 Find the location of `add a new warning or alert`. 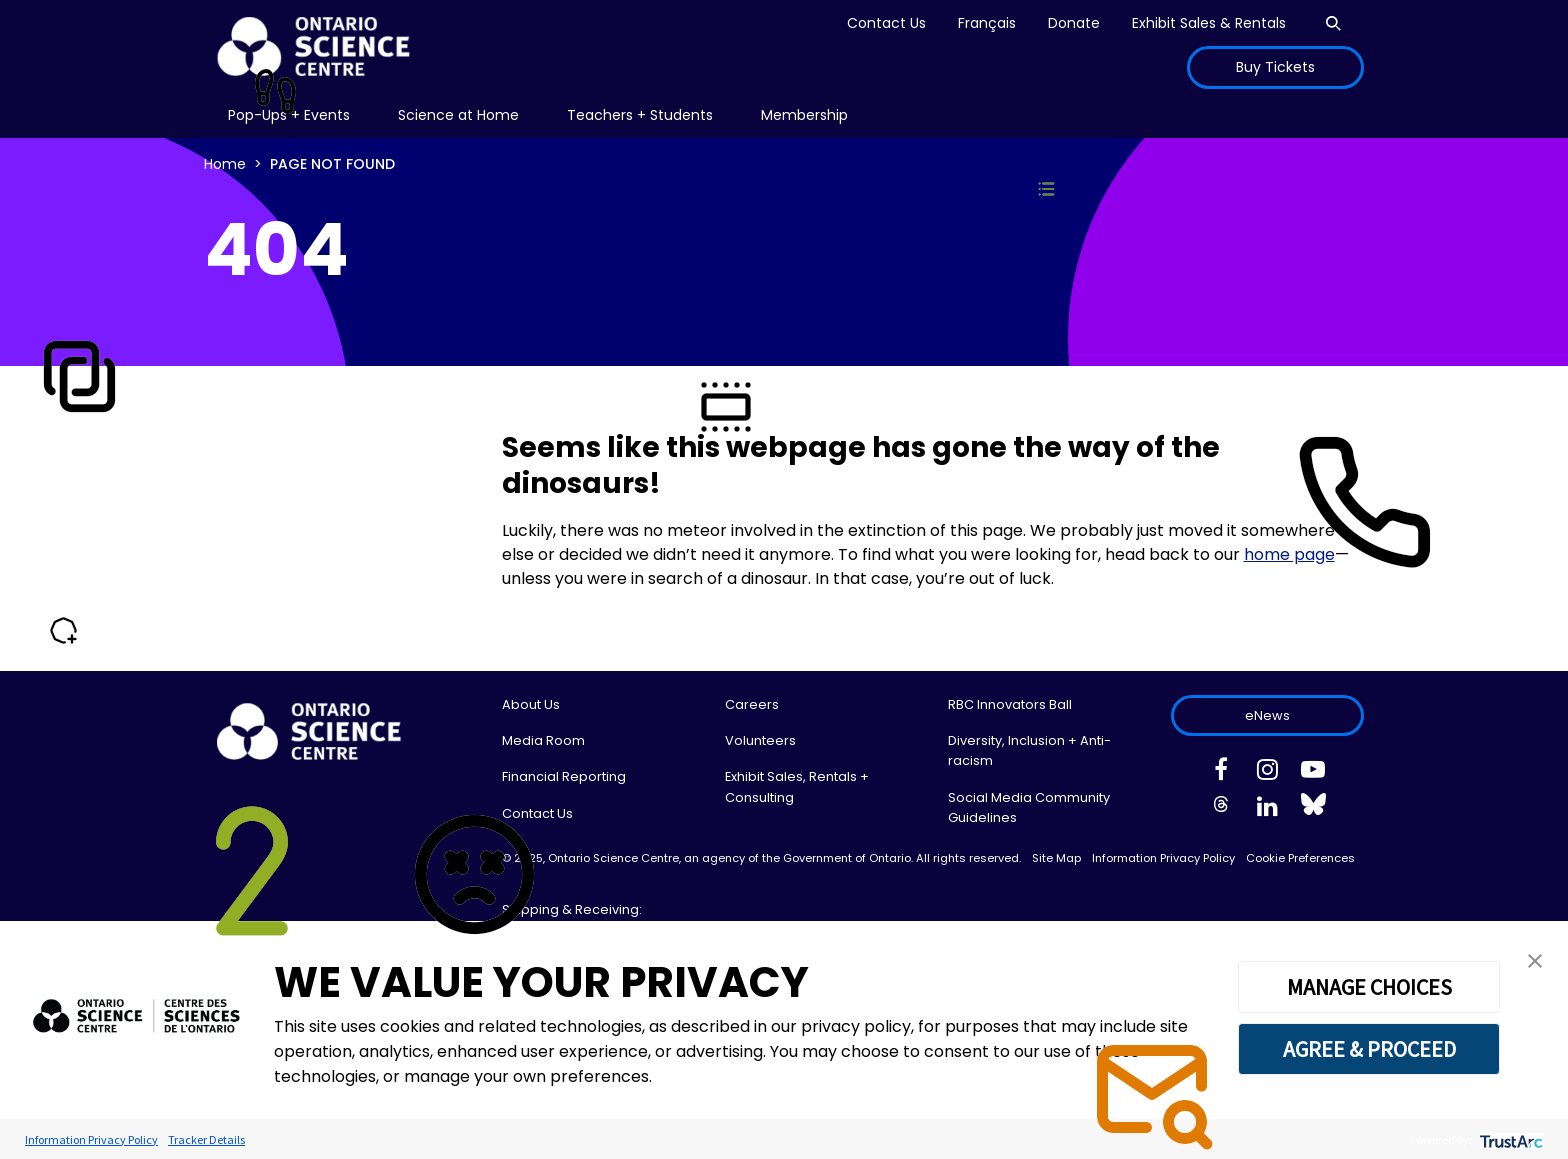

add a new warning or alert is located at coordinates (63, 630).